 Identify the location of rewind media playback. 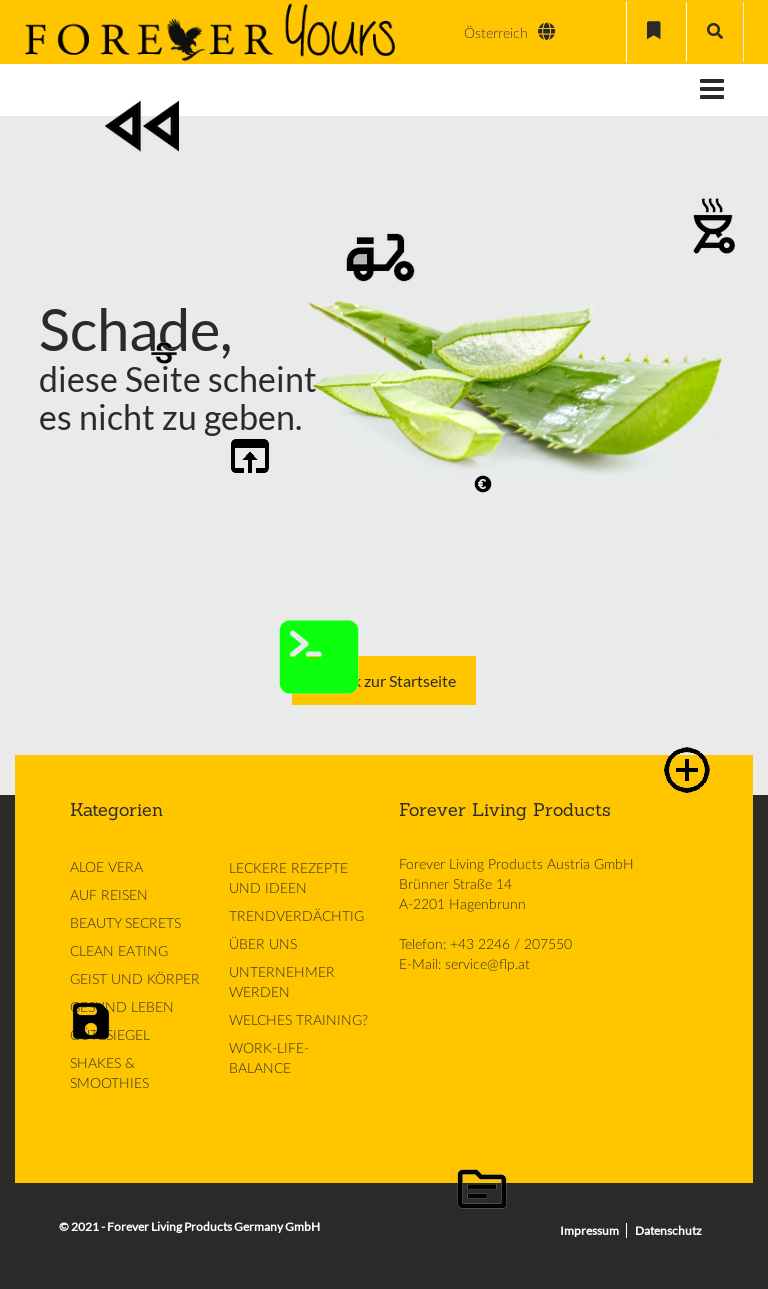
(145, 126).